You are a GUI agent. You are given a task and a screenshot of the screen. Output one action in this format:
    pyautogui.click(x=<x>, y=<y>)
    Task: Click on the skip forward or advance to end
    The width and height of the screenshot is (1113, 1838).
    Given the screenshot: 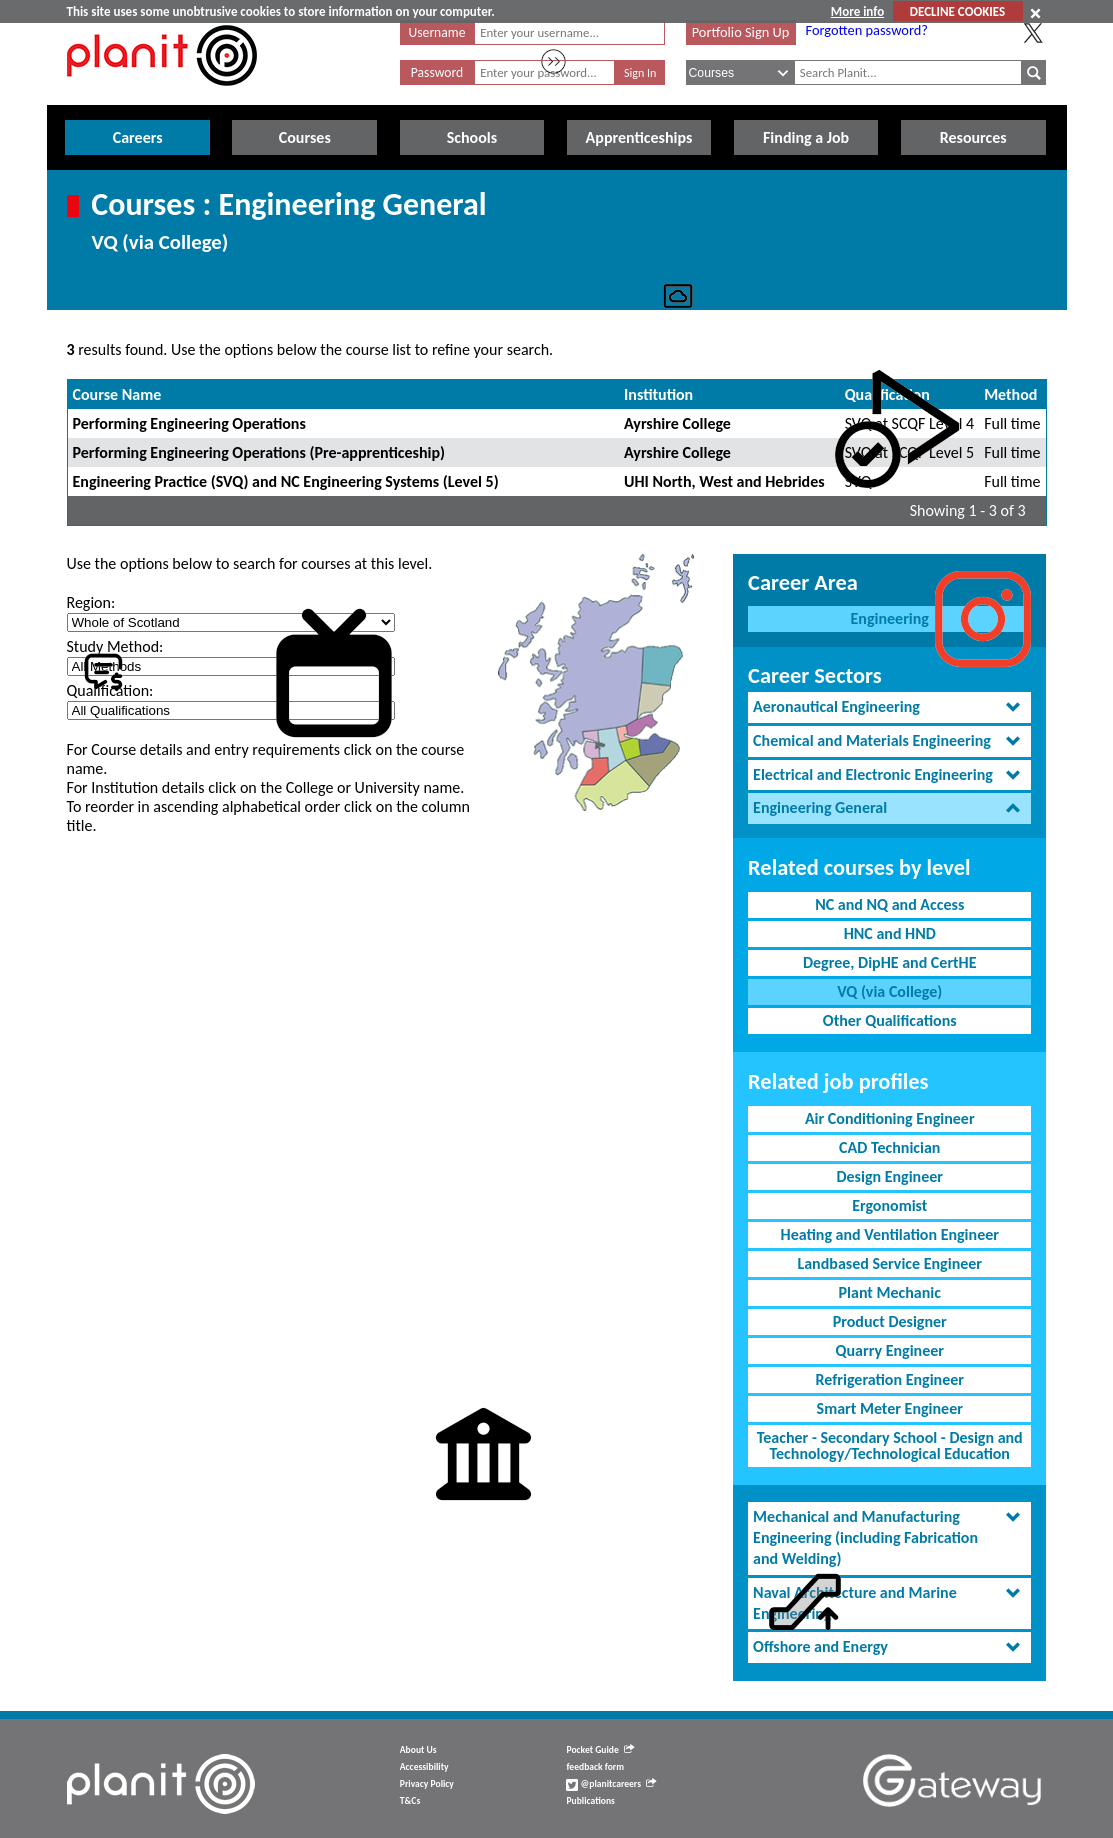 What is the action you would take?
    pyautogui.click(x=553, y=61)
    